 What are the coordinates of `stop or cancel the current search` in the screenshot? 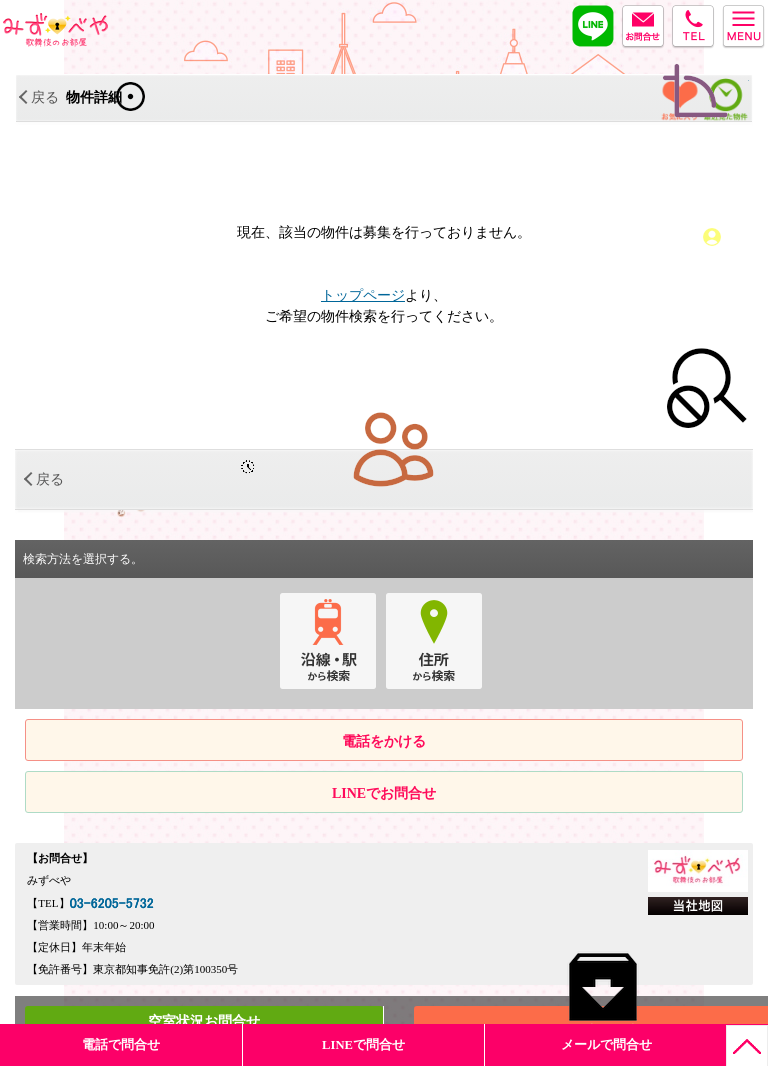 It's located at (709, 385).